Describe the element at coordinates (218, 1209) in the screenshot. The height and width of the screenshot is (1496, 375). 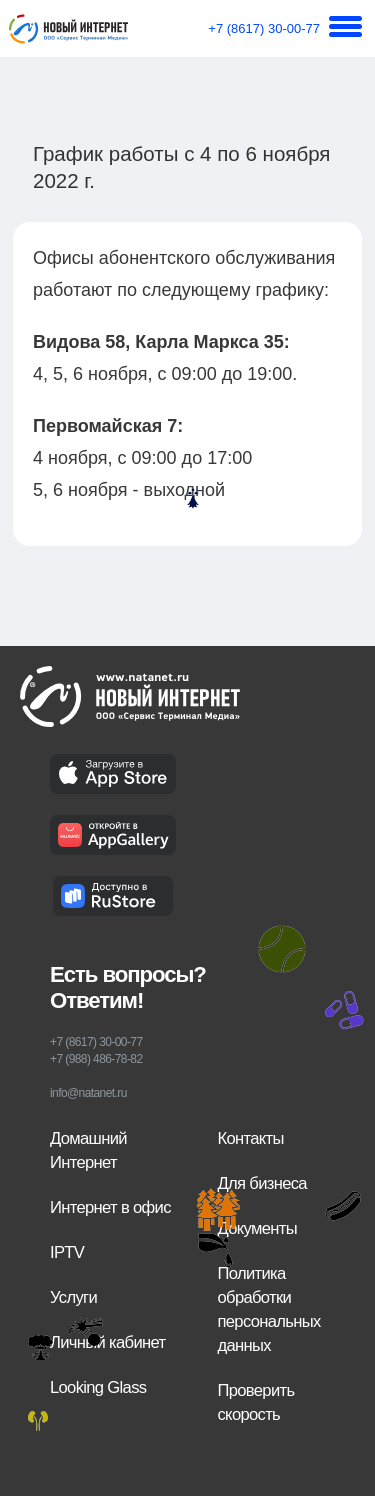
I see `explore forest or woodland area in game` at that location.